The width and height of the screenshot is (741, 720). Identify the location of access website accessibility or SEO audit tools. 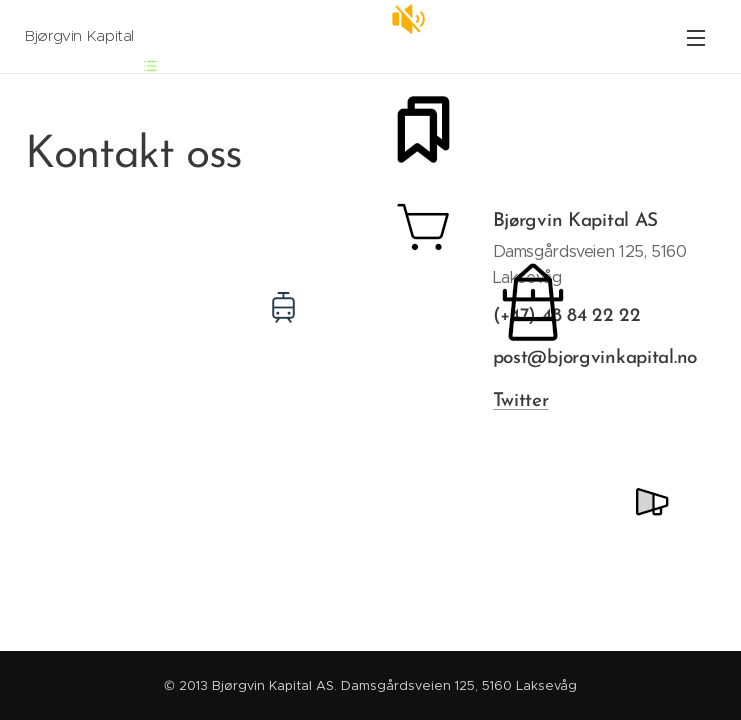
(533, 305).